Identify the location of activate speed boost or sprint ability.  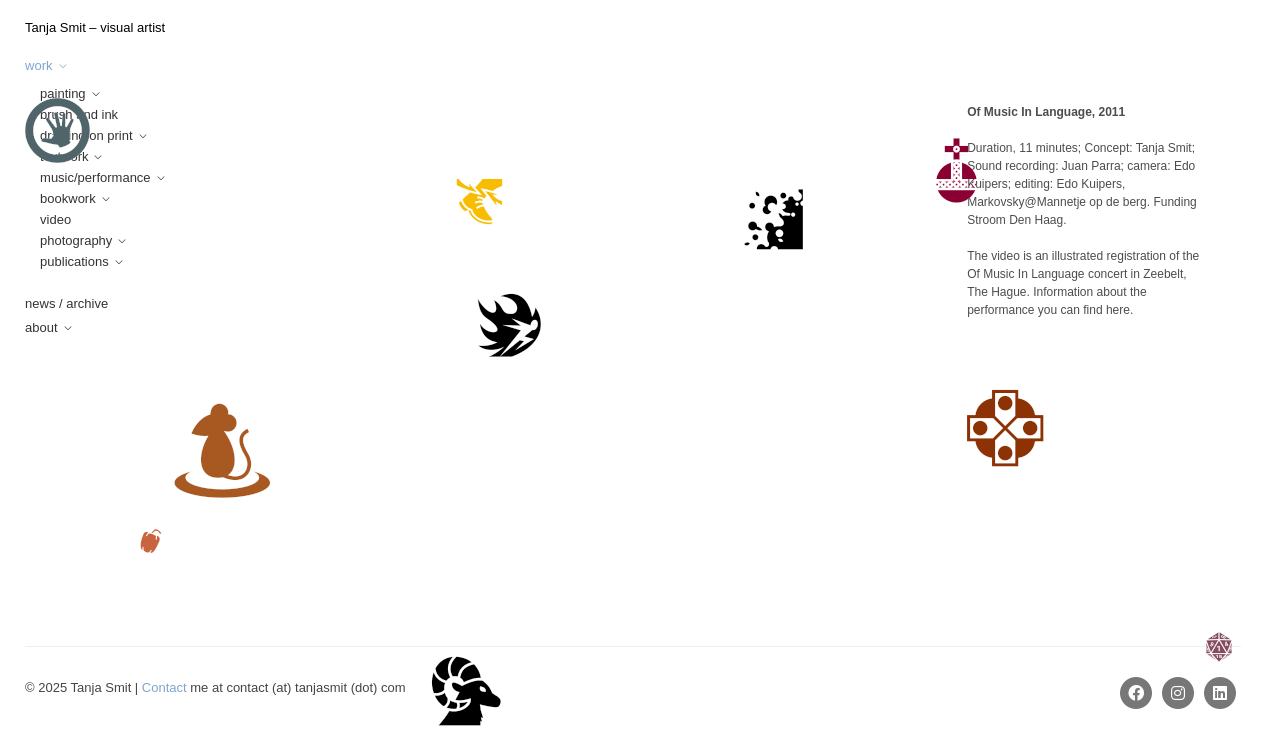
(509, 325).